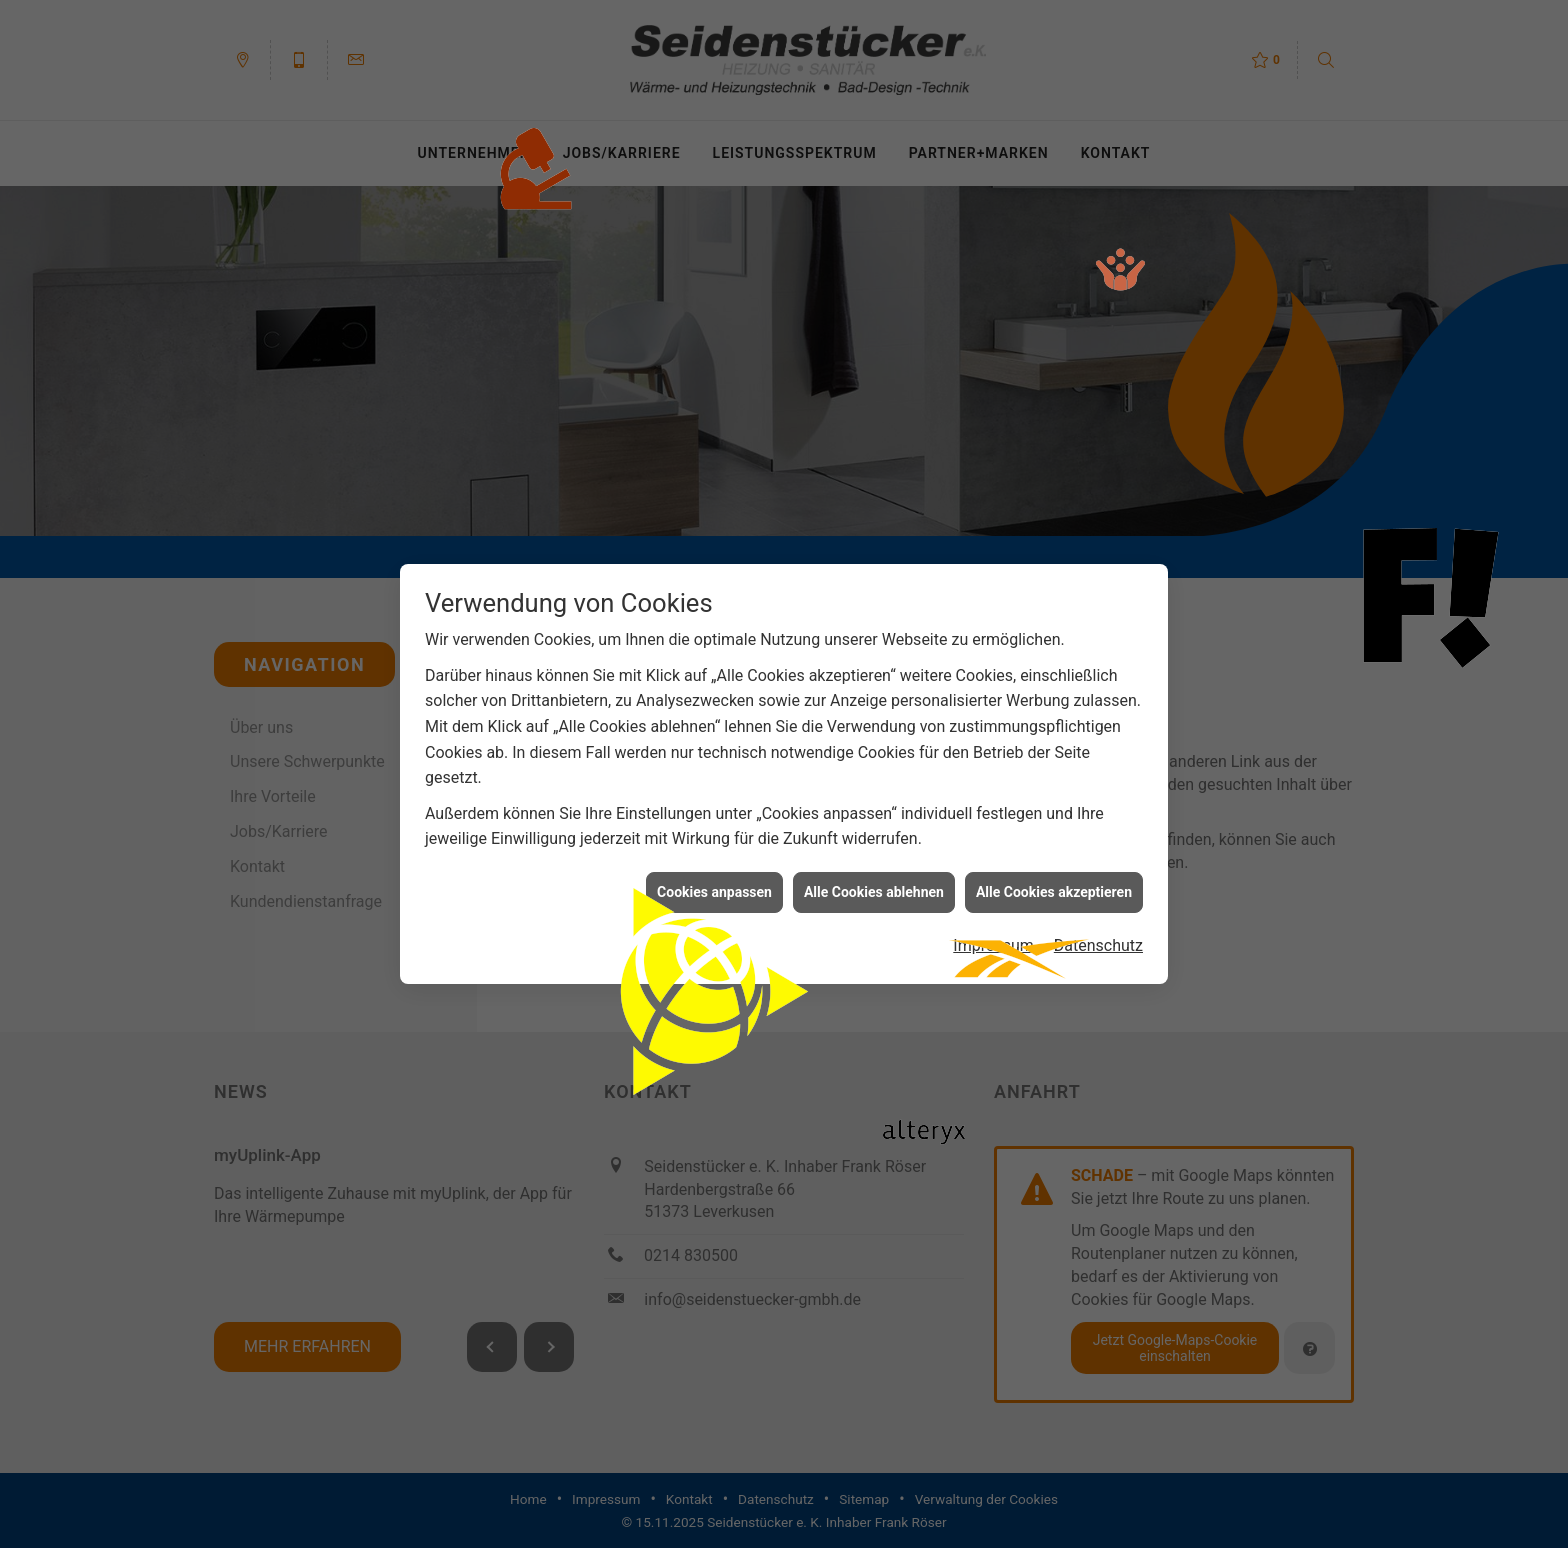  Describe the element at coordinates (924, 1132) in the screenshot. I see `alteryx logo - link to alteryx data analytics platform` at that location.